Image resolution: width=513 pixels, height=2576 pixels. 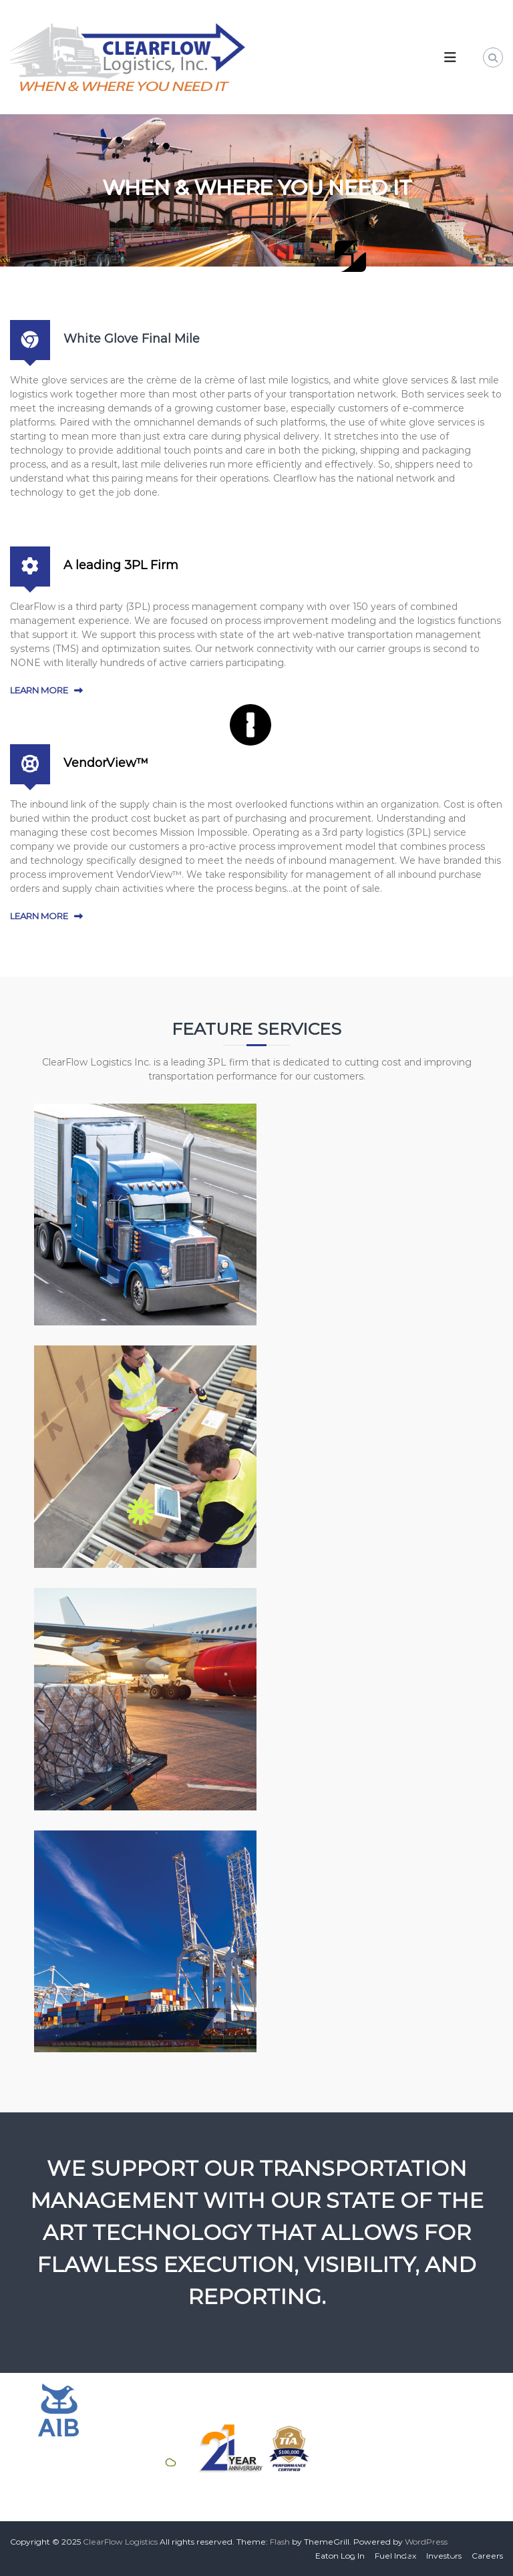 I want to click on open loom video messaging app, so click(x=140, y=1511).